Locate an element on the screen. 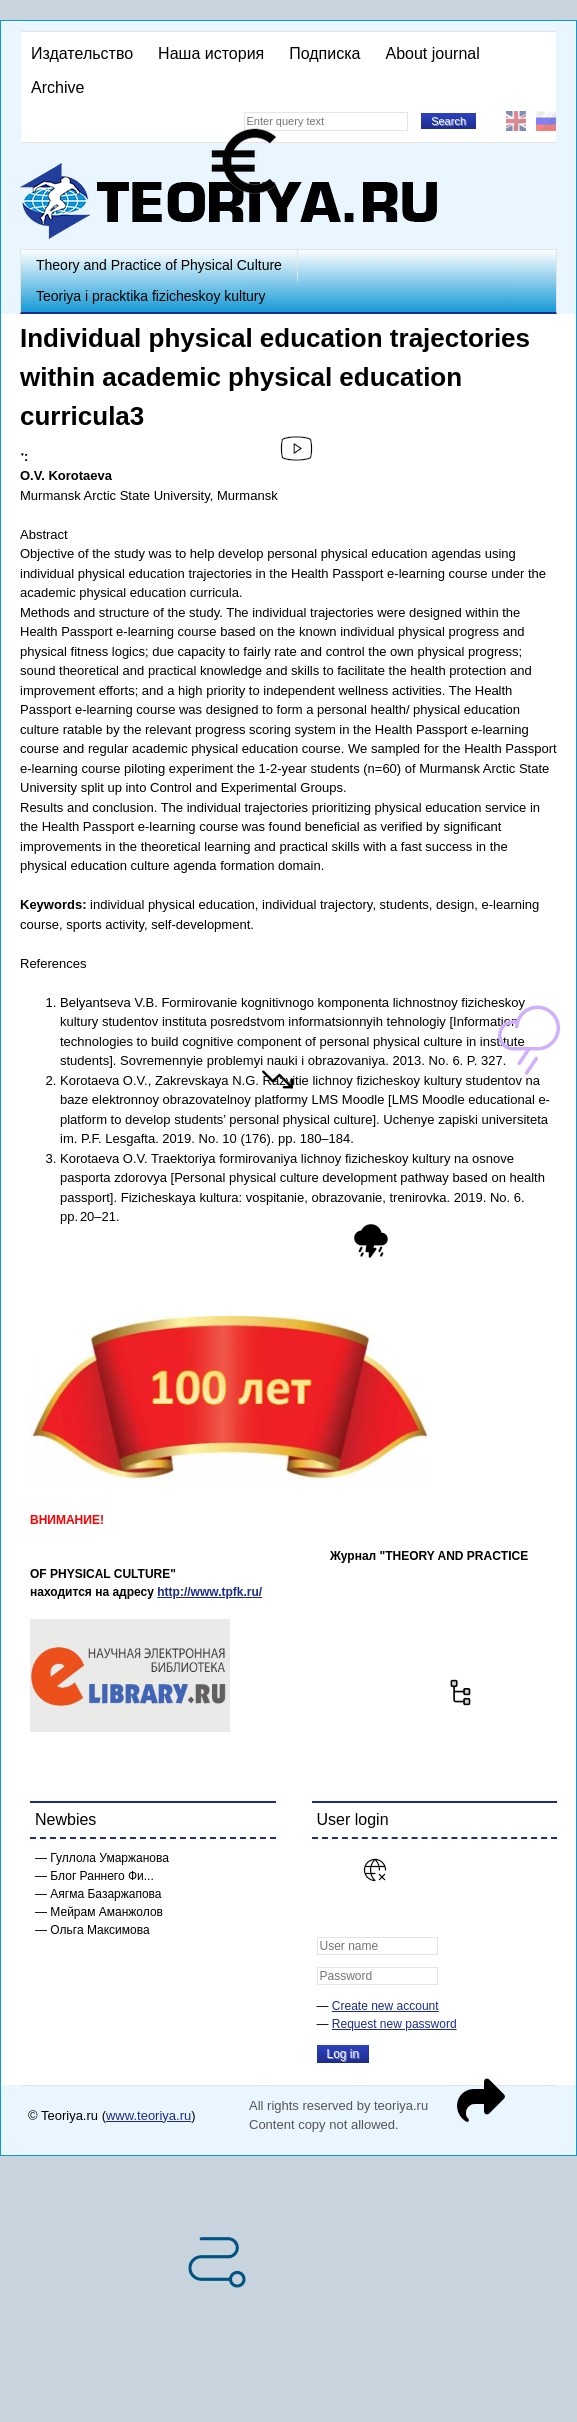 Image resolution: width=577 pixels, height=2422 pixels. view or edit a route path is located at coordinates (217, 2259).